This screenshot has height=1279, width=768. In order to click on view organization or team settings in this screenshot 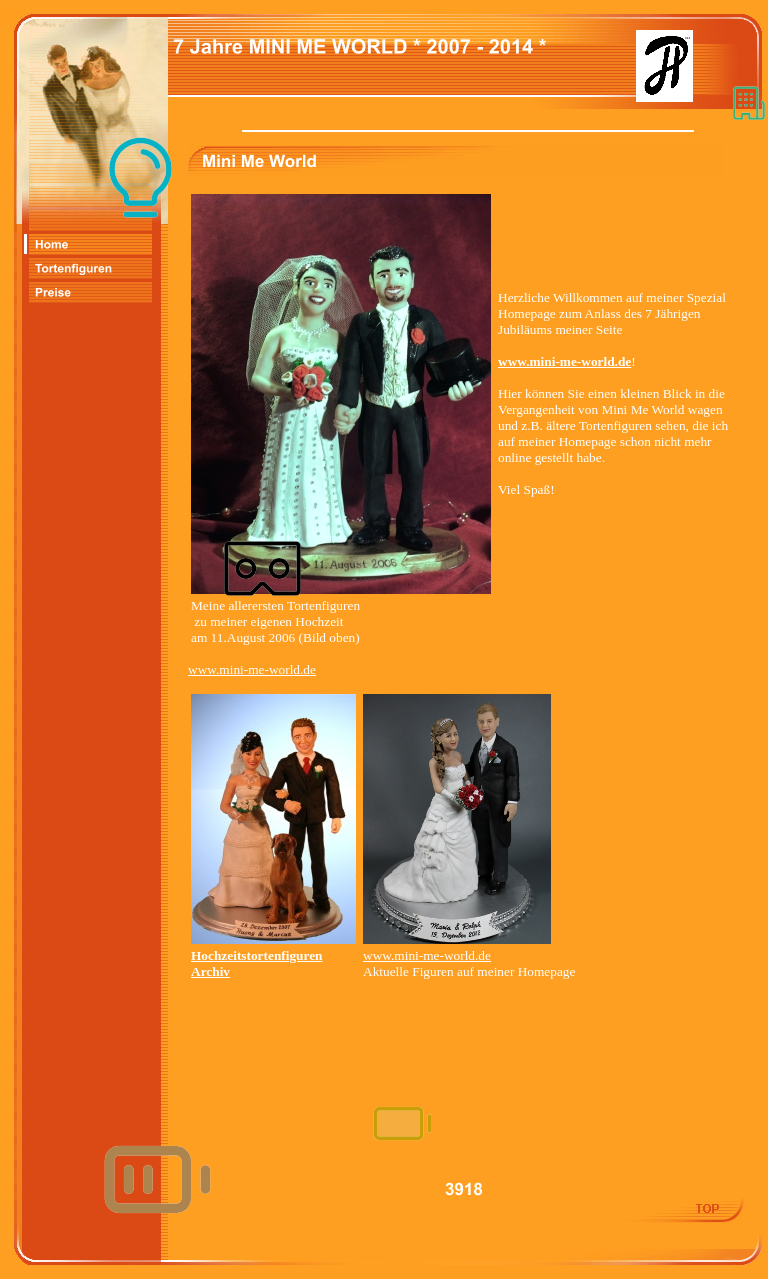, I will do `click(749, 104)`.